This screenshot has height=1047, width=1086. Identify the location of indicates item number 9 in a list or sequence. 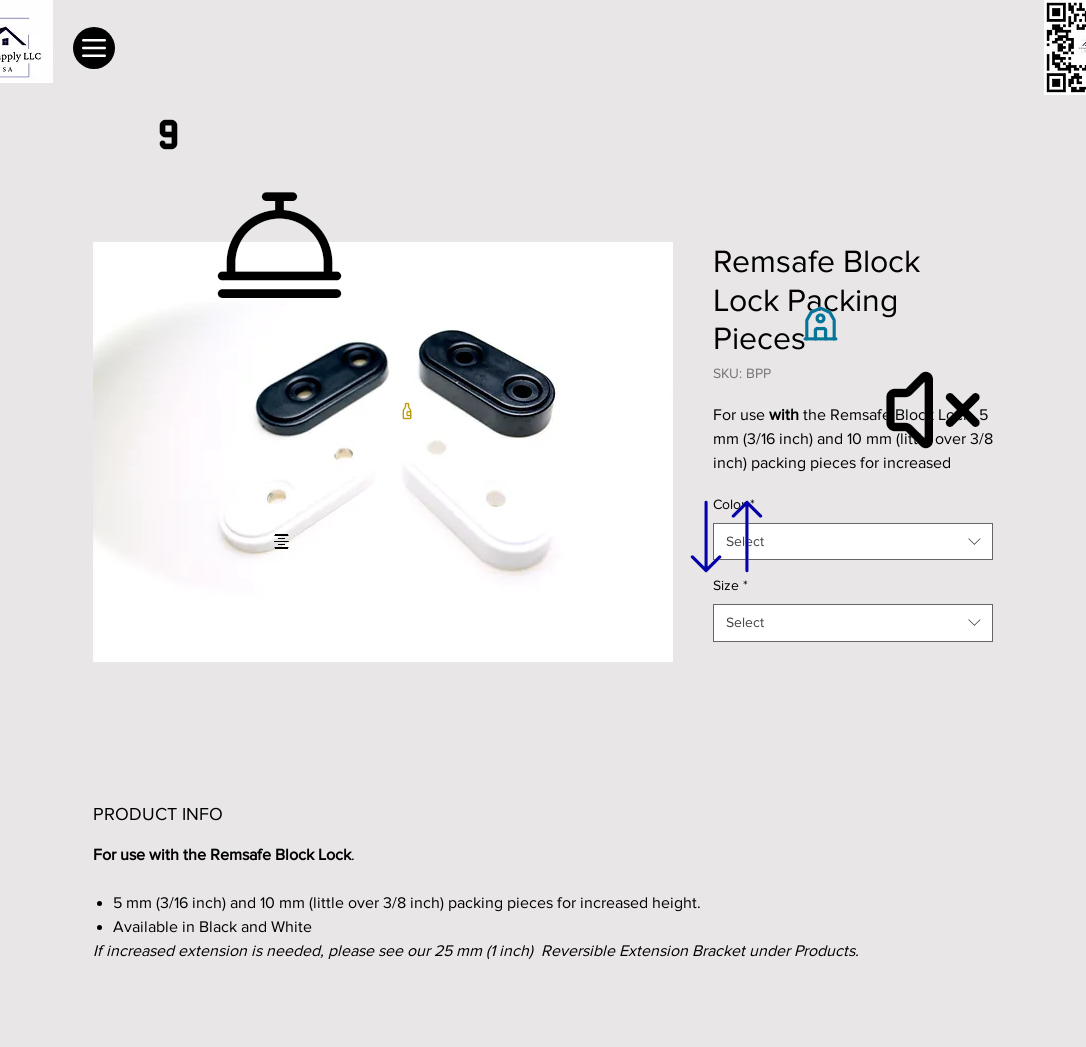
(168, 134).